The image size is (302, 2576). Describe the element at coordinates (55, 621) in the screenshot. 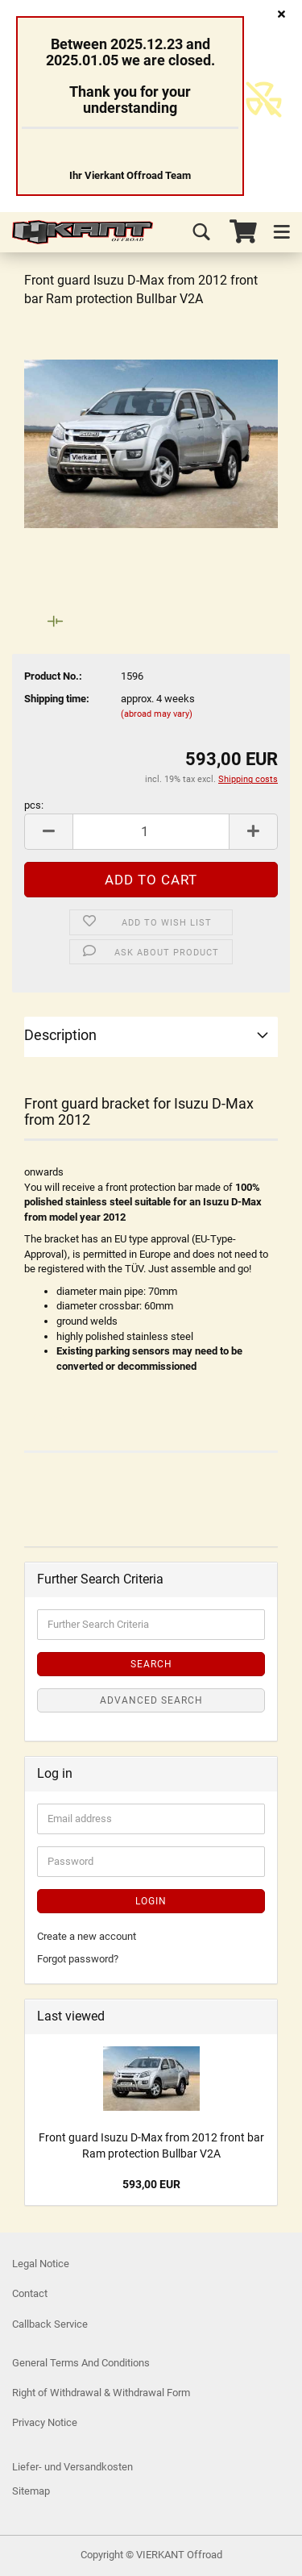

I see `represents a battery or power cell in a circuit diagram` at that location.